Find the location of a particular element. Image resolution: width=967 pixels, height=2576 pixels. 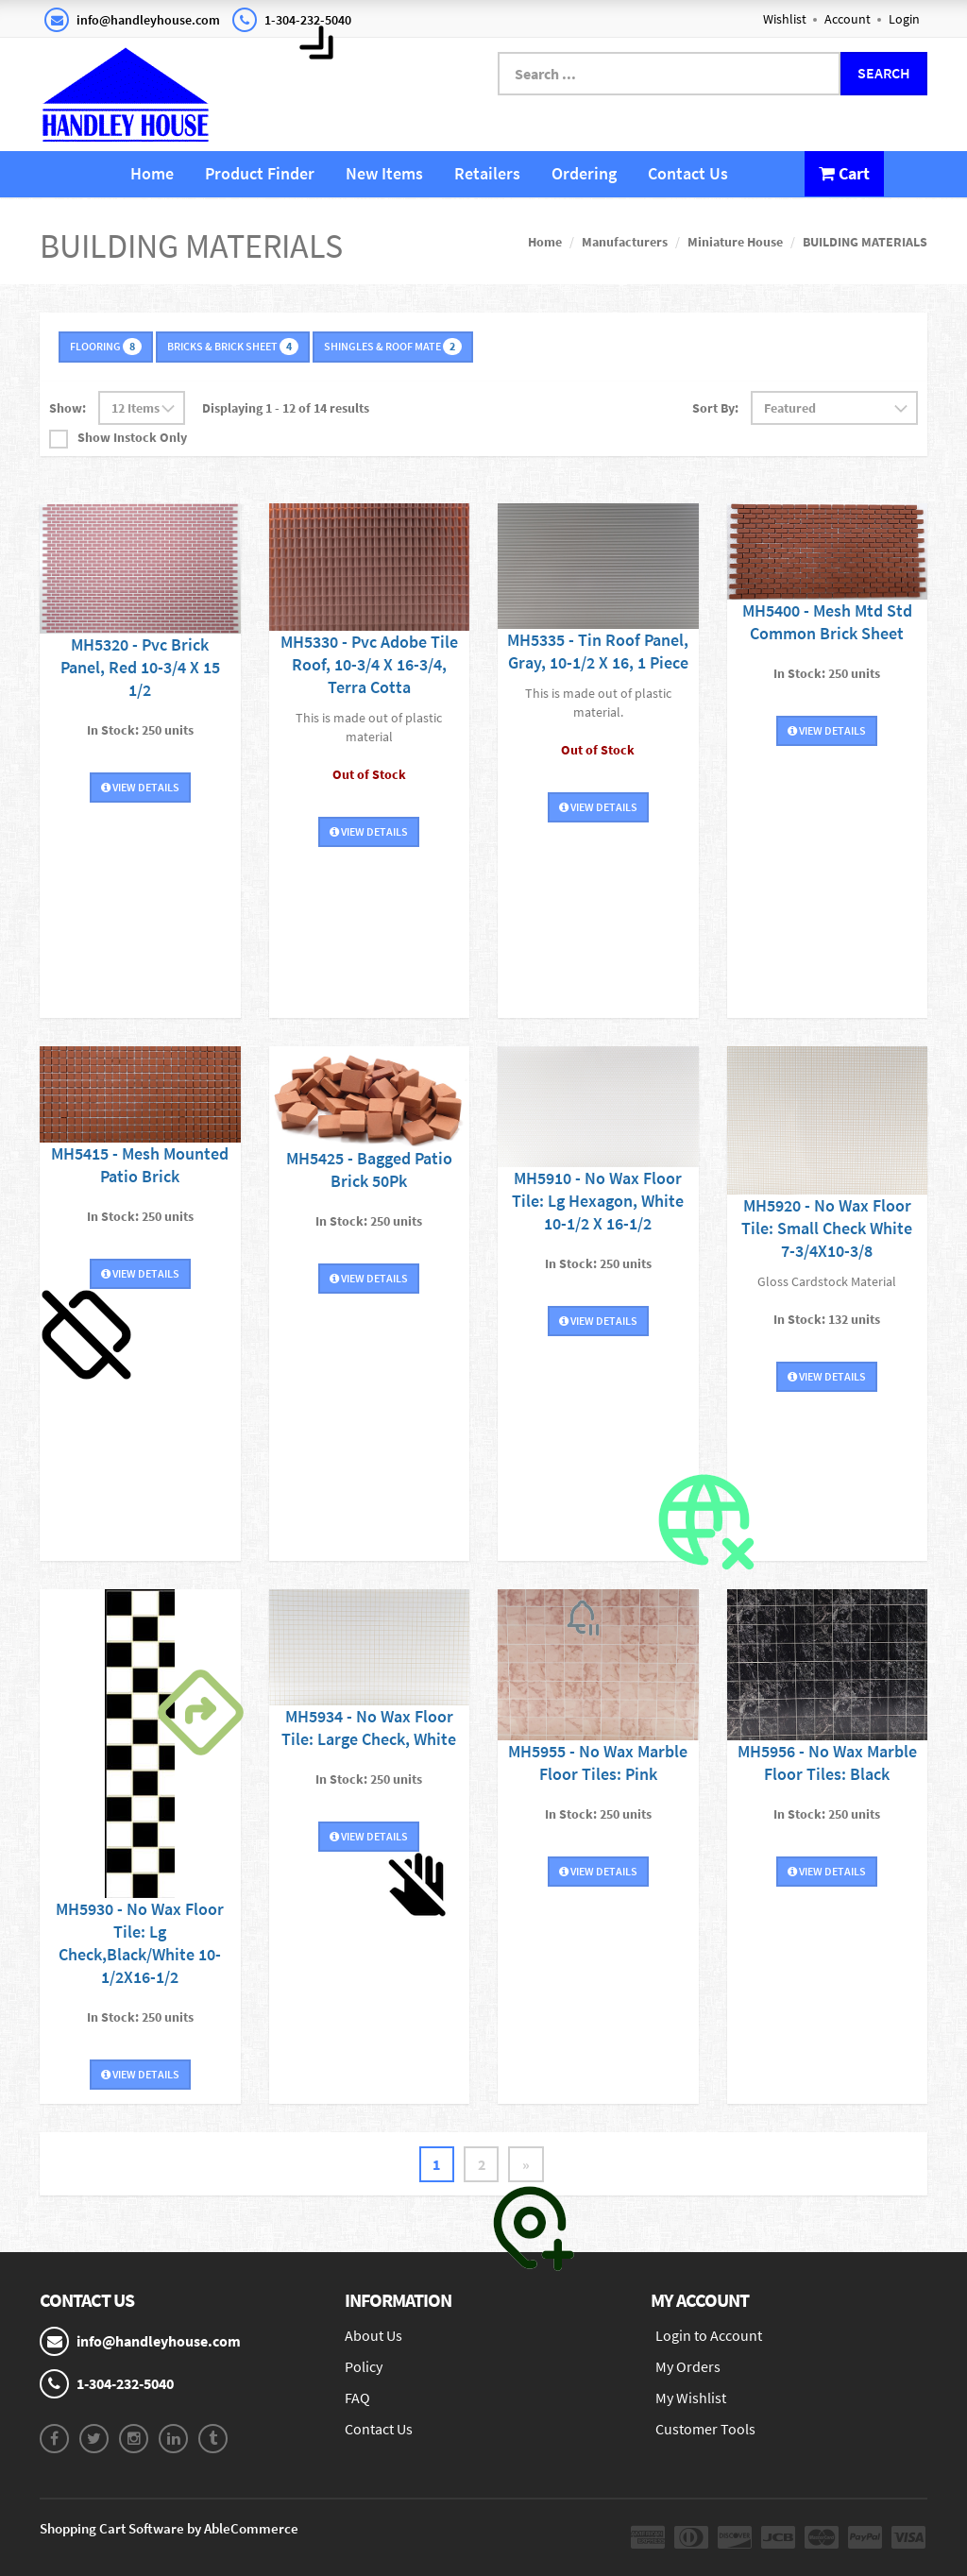

pause notifications is located at coordinates (582, 1617).